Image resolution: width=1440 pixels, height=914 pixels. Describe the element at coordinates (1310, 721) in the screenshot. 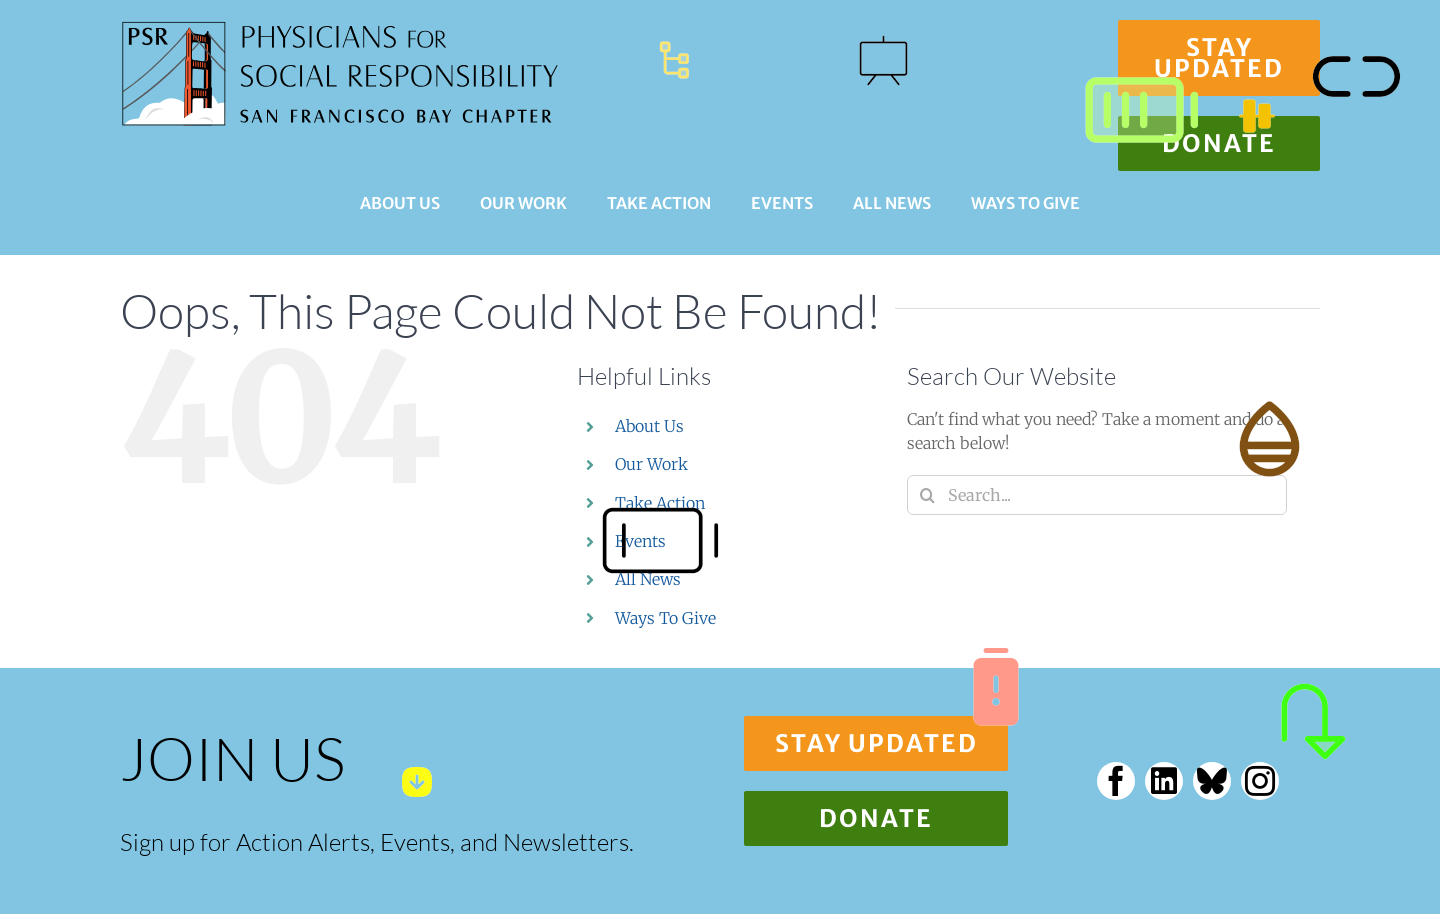

I see `redo or repeat last action` at that location.